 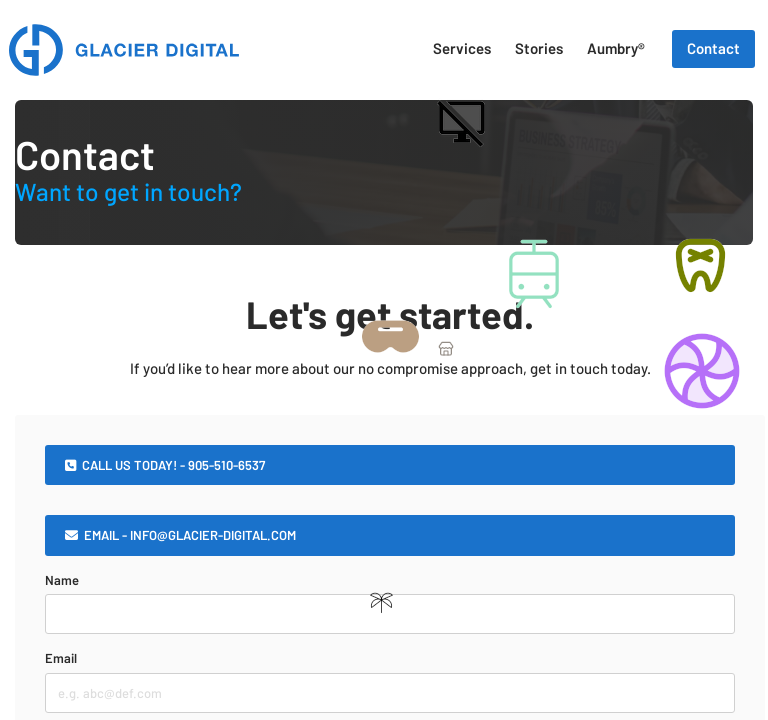 I want to click on loading content in progress, so click(x=702, y=371).